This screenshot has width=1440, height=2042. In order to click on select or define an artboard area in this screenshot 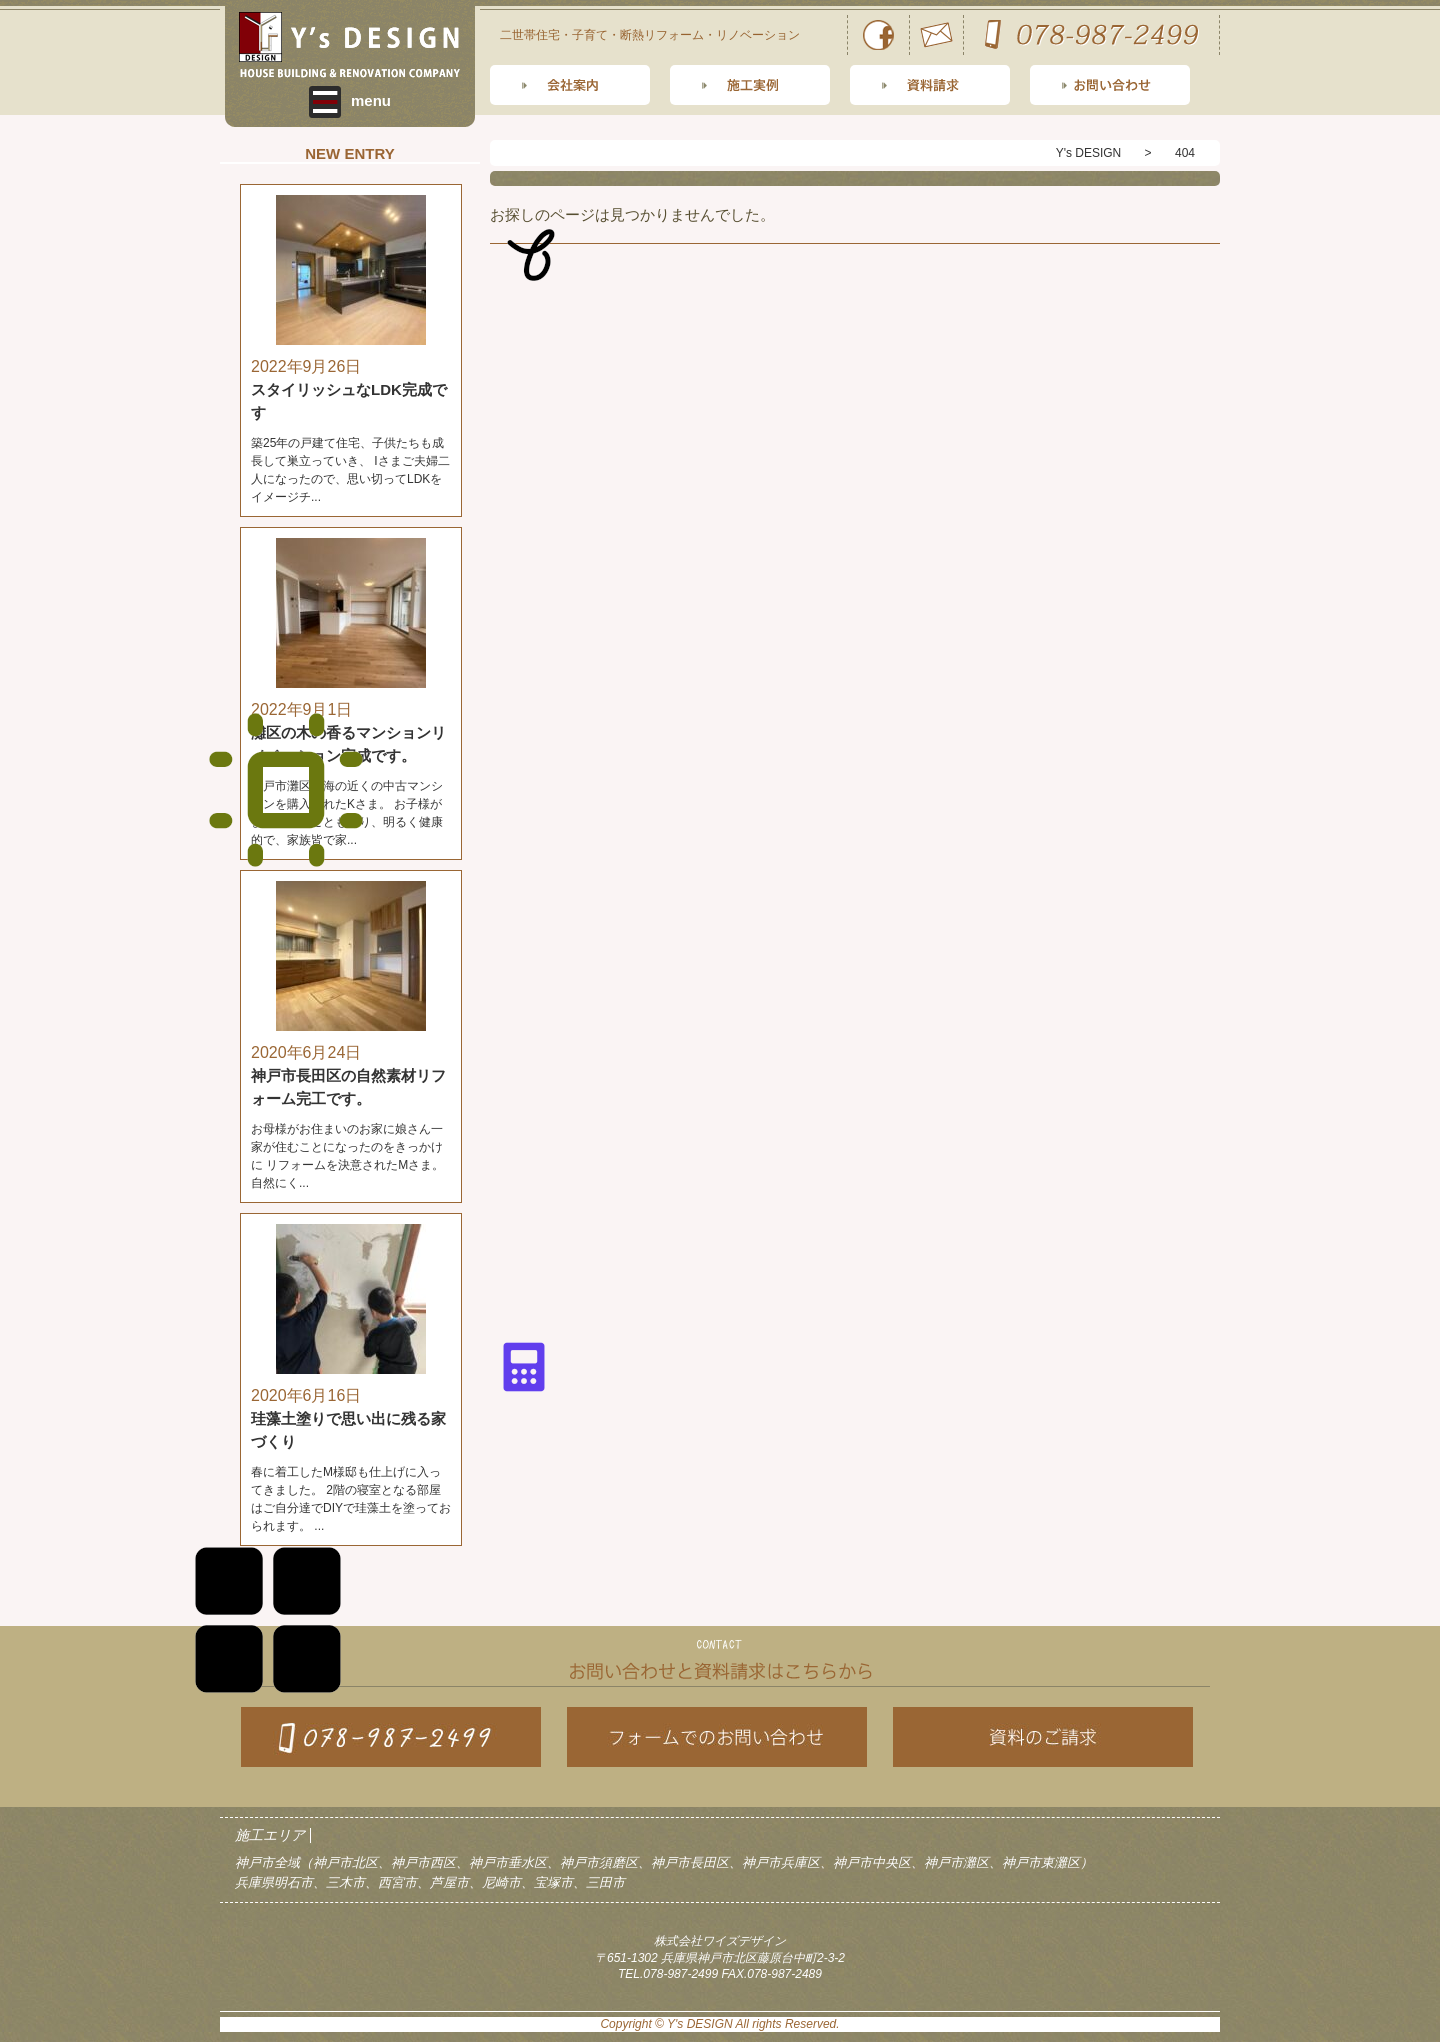, I will do `click(286, 790)`.